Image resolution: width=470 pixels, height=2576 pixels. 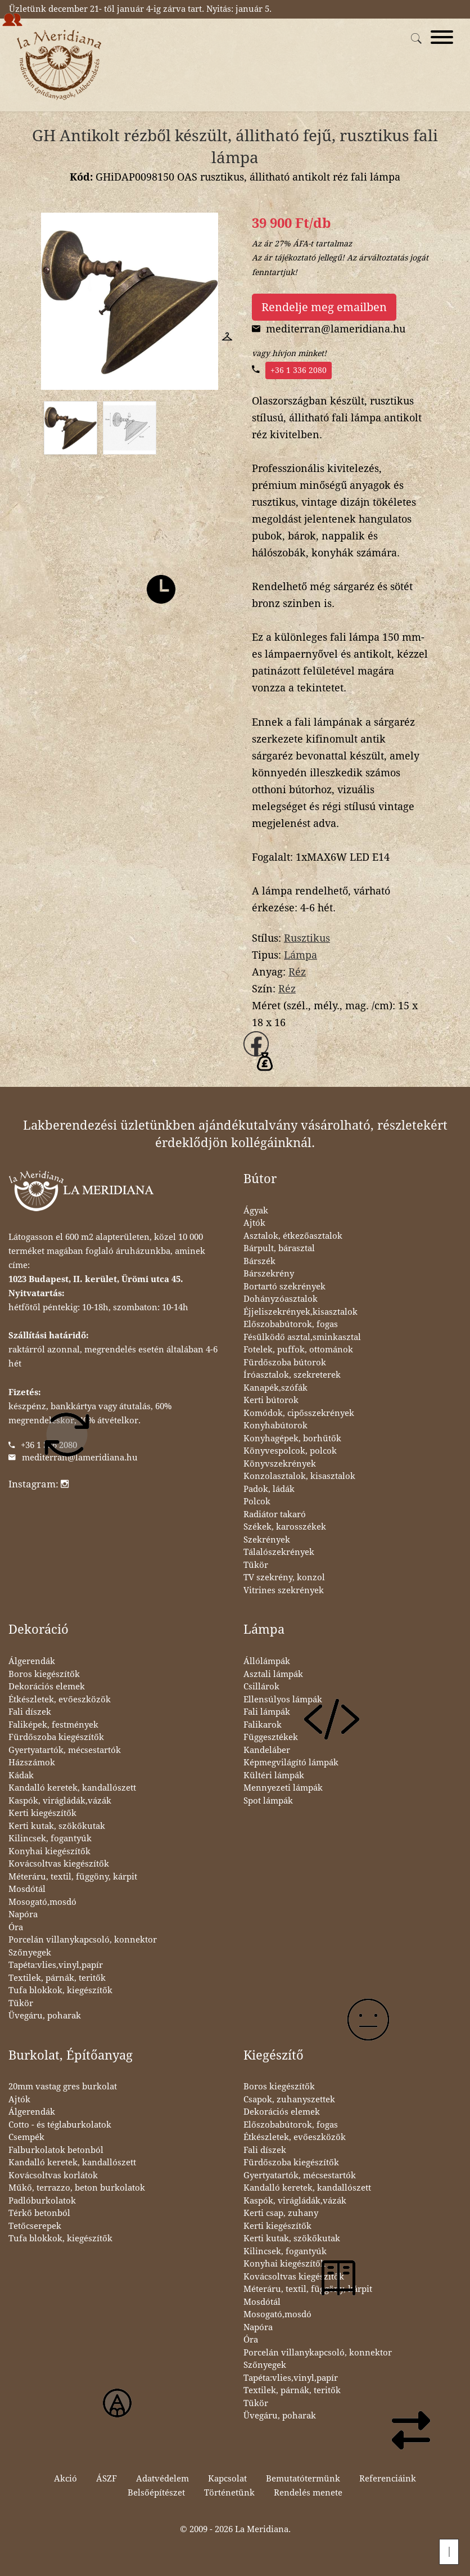 What do you see at coordinates (12, 20) in the screenshot?
I see `view all users or contacts` at bounding box center [12, 20].